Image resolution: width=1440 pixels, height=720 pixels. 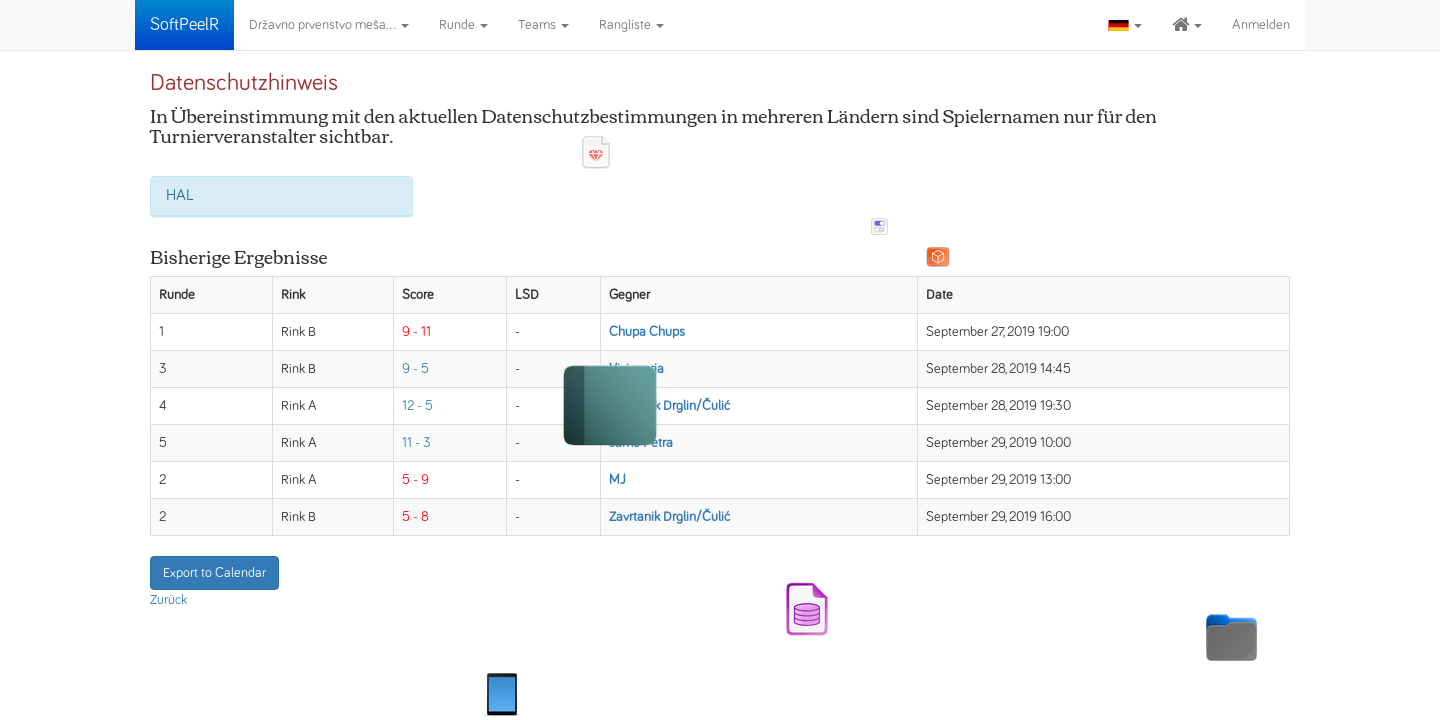 I want to click on access the desktop folder, so click(x=610, y=402).